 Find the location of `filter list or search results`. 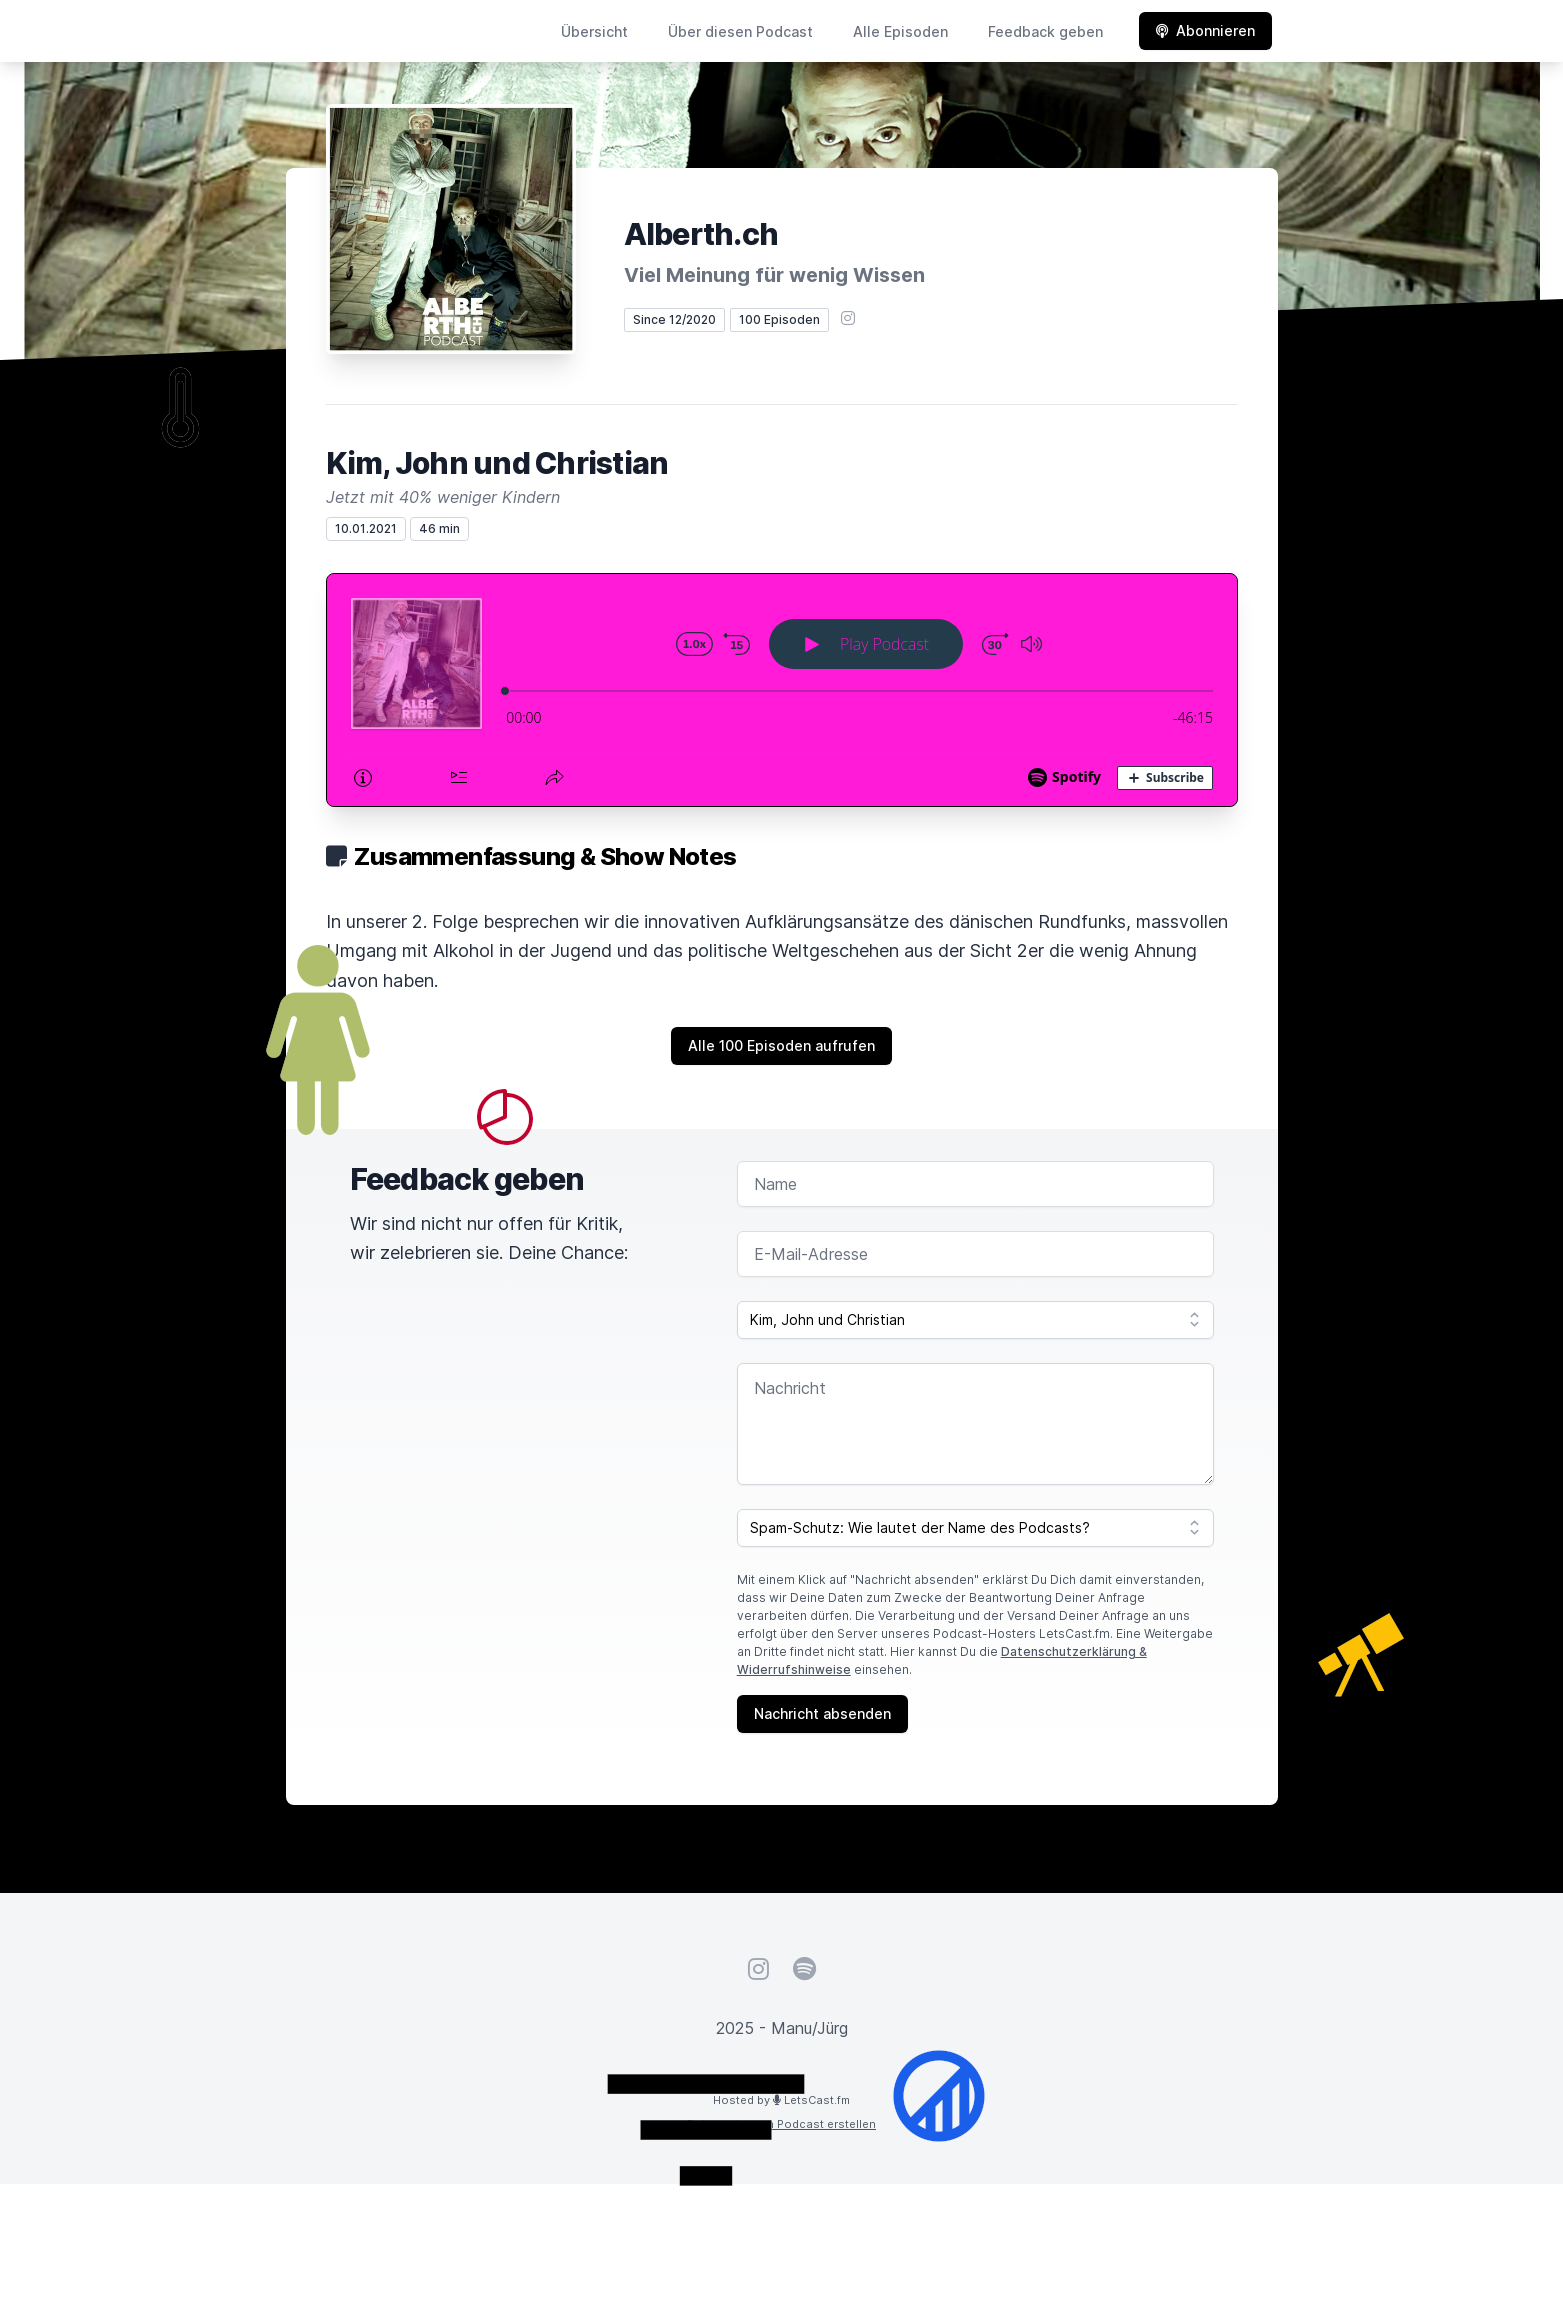

filter list or search results is located at coordinates (706, 2130).